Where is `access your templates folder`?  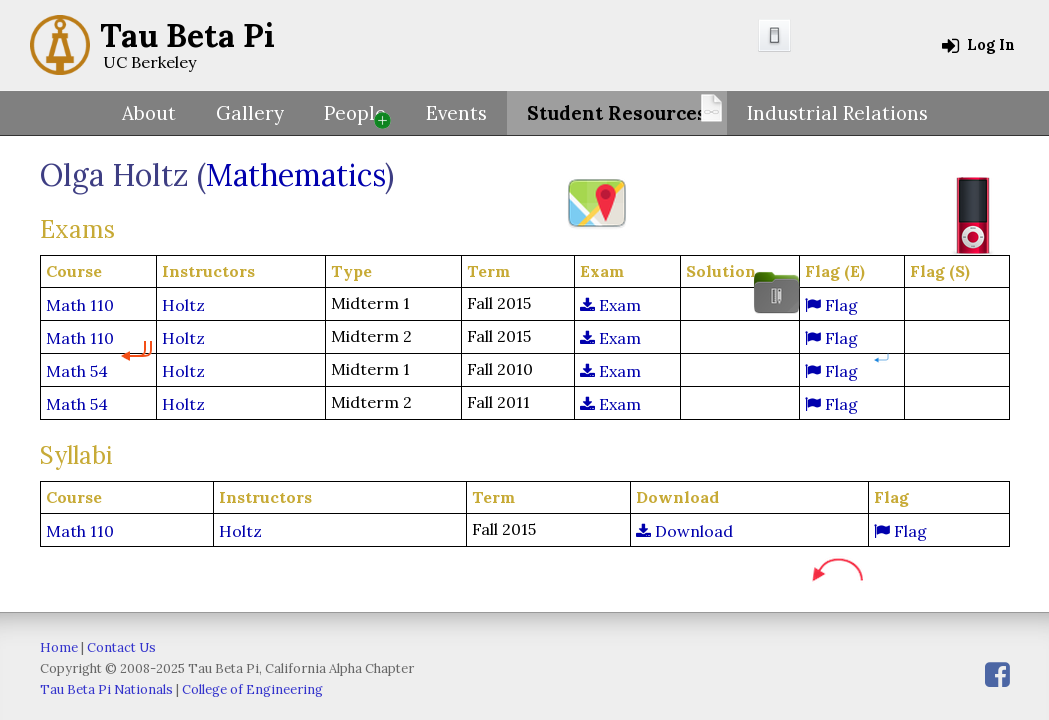 access your templates folder is located at coordinates (776, 292).